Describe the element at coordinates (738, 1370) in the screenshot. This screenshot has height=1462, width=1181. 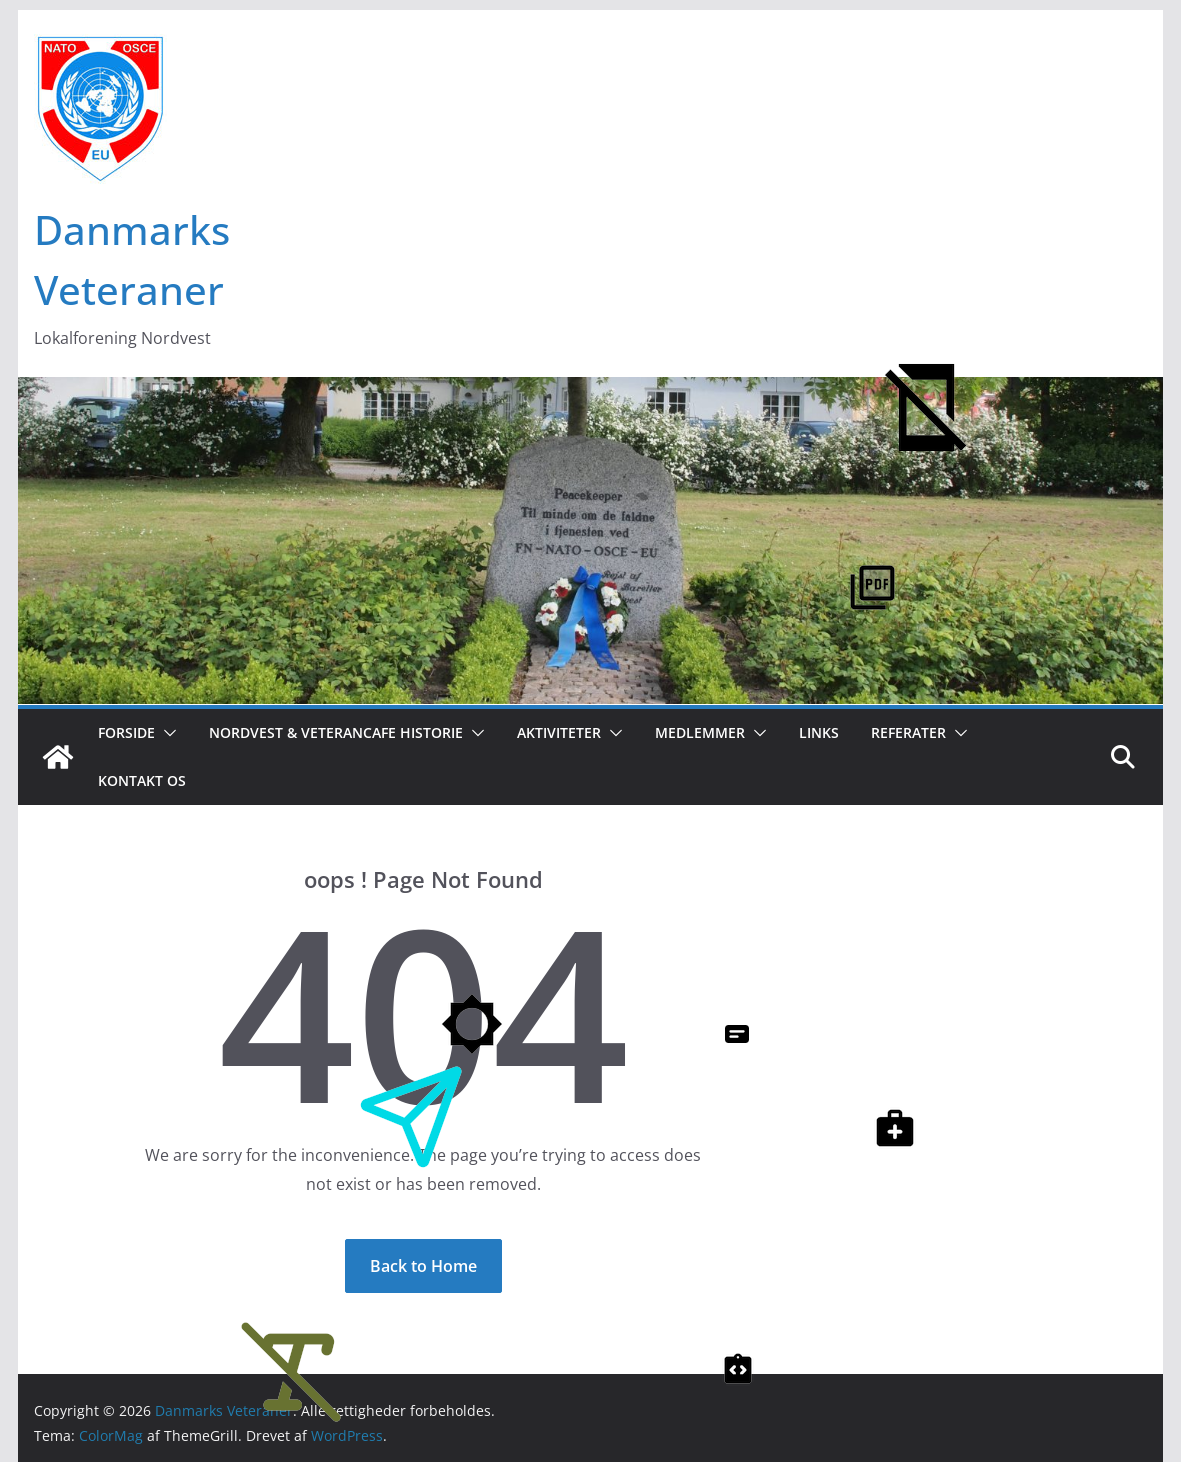
I see `view integration code or instructions` at that location.